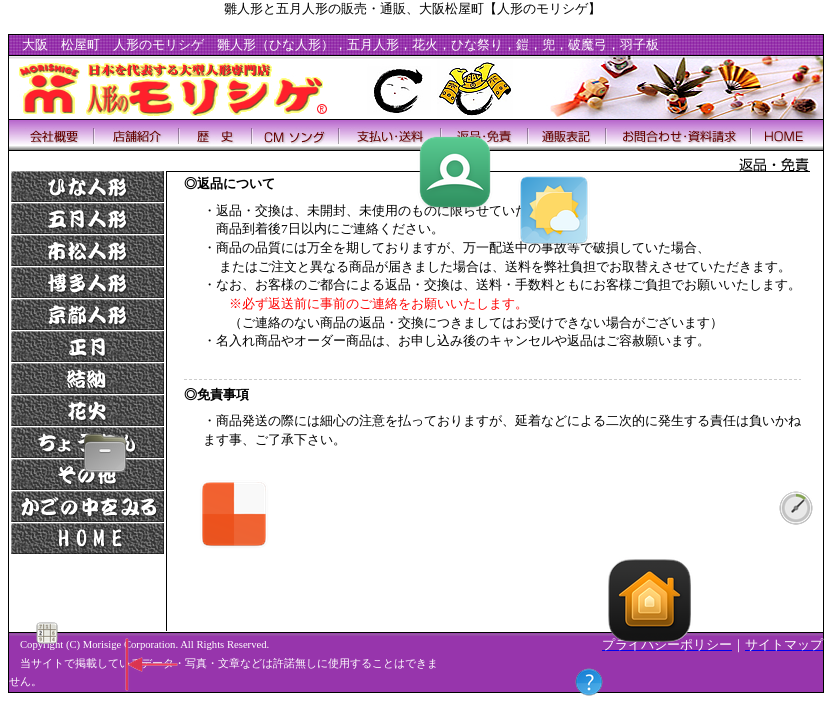 Image resolution: width=824 pixels, height=720 pixels. I want to click on open sysprof system profiler, so click(796, 508).